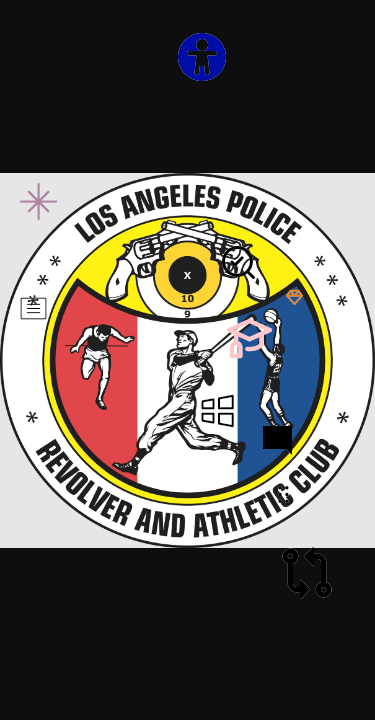 The width and height of the screenshot is (375, 720). Describe the element at coordinates (33, 308) in the screenshot. I see `view article or document content` at that location.